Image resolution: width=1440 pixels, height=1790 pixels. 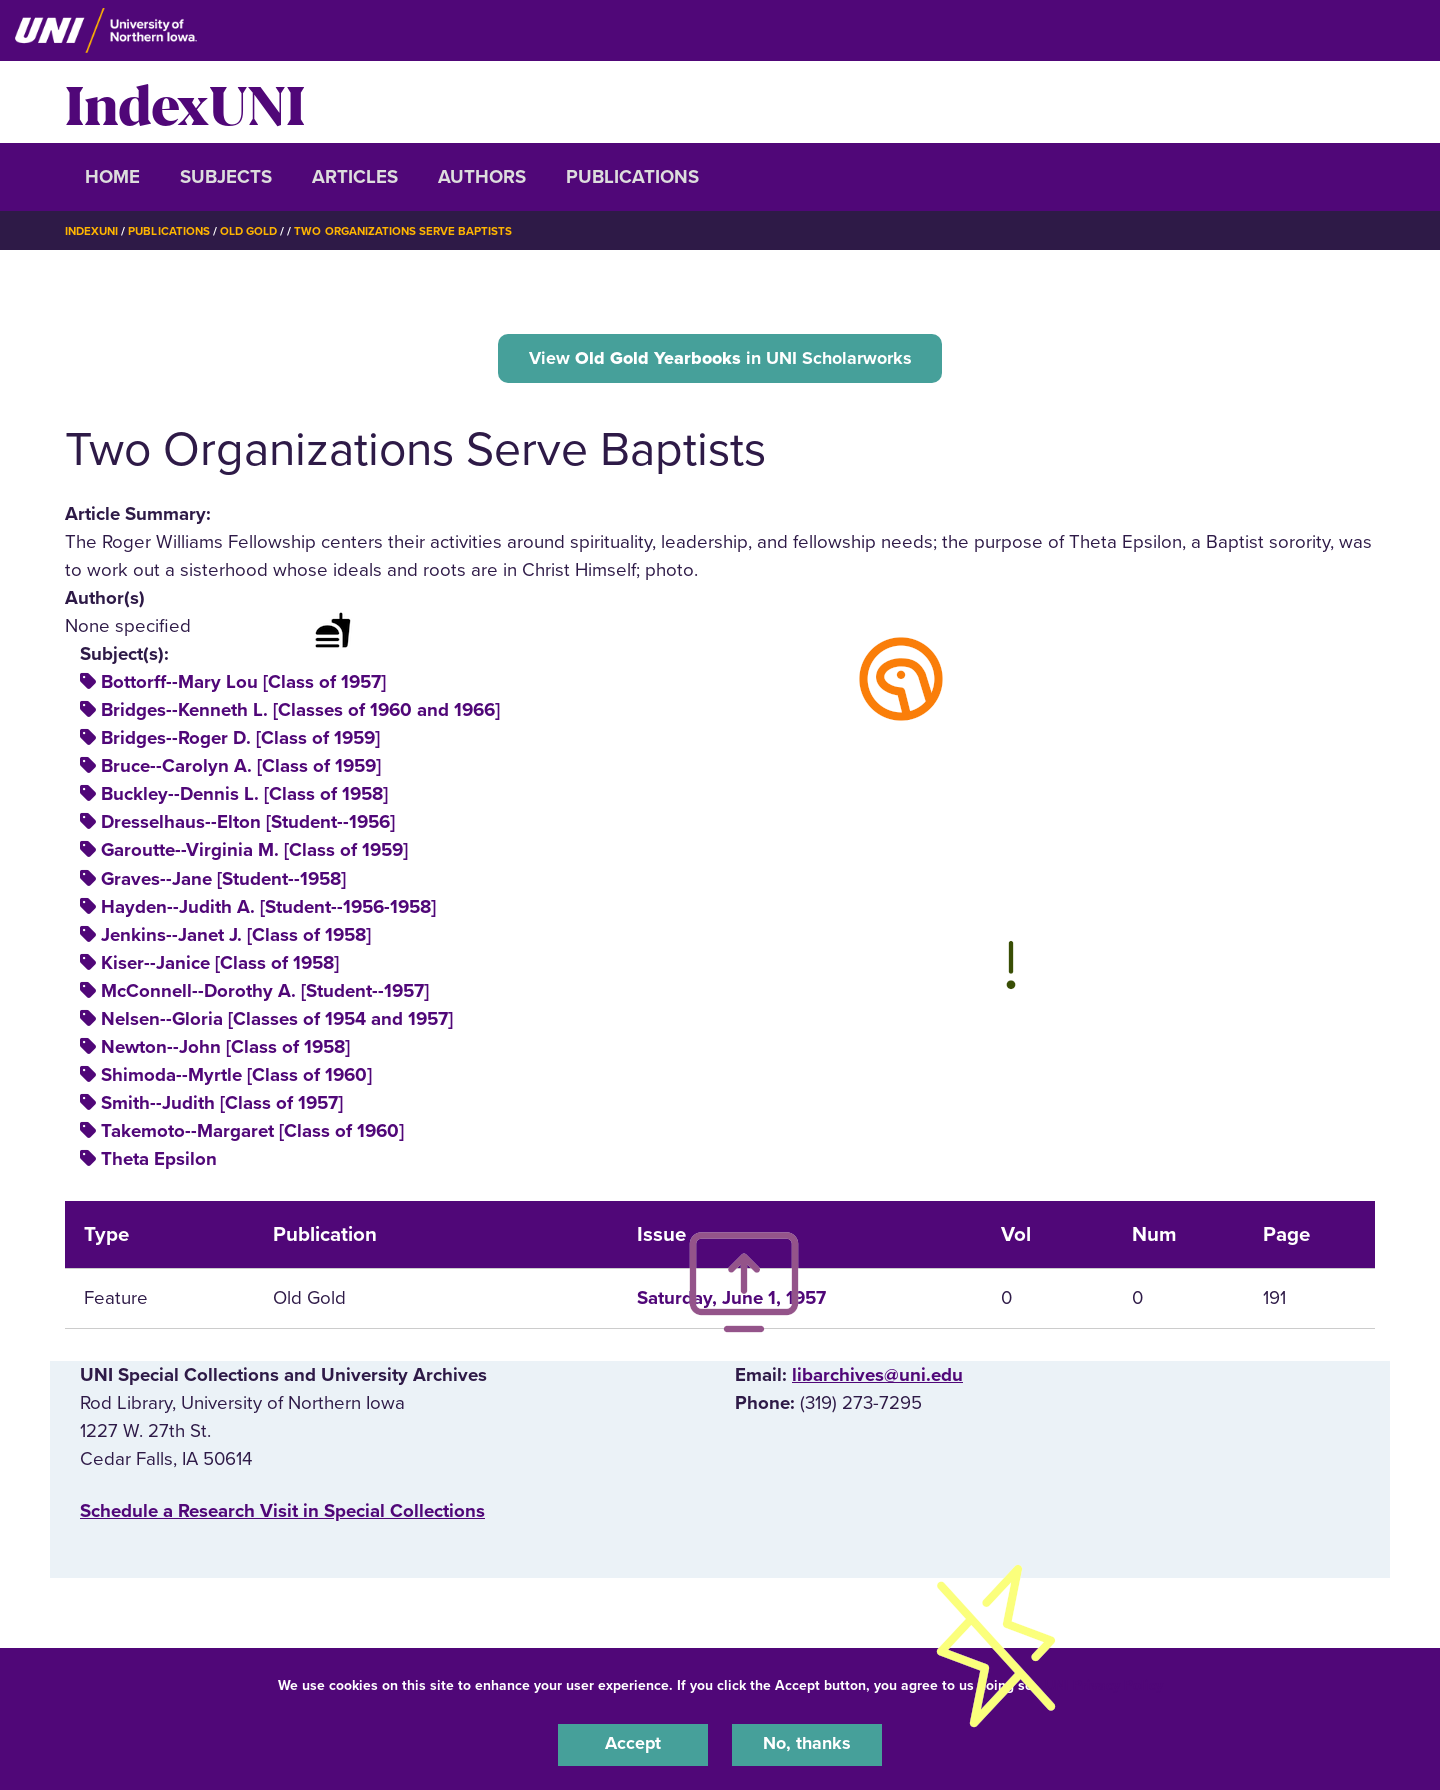 What do you see at coordinates (333, 630) in the screenshot?
I see `find nearby fast food restaurants` at bounding box center [333, 630].